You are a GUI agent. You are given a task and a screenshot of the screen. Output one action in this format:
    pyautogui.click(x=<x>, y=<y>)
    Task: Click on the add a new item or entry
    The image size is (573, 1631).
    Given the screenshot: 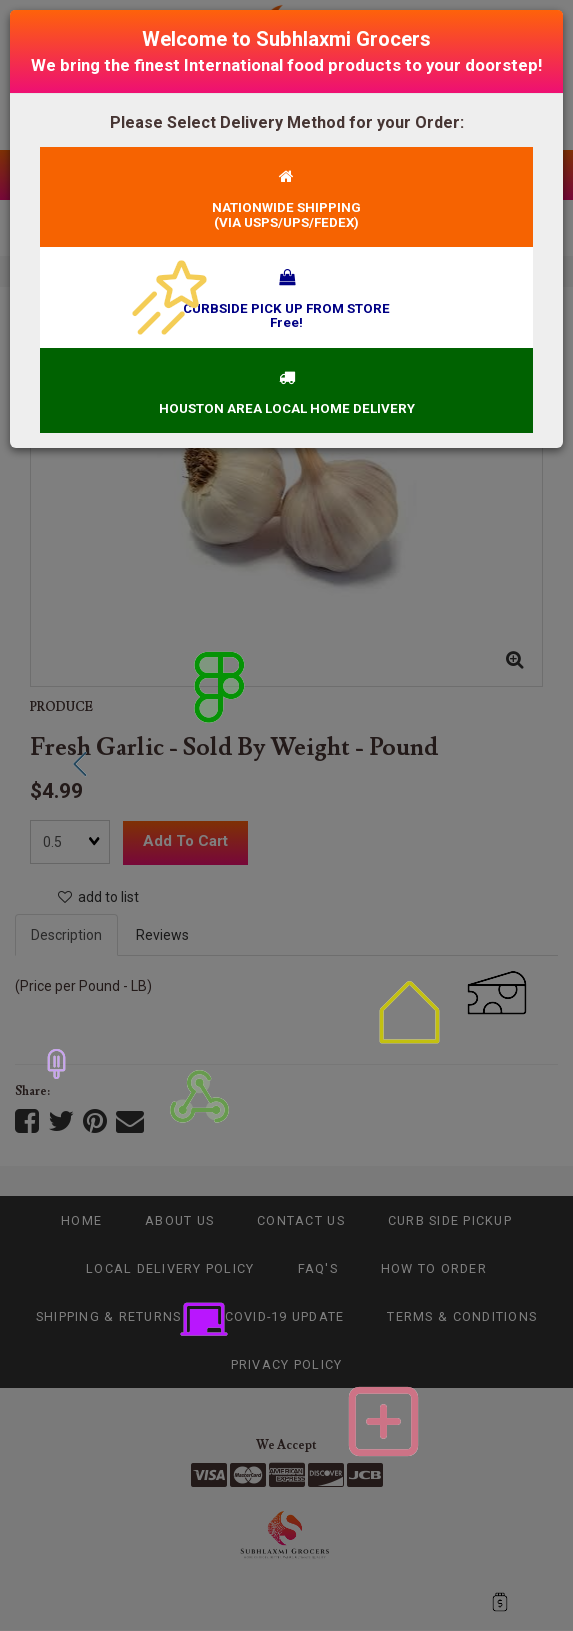 What is the action you would take?
    pyautogui.click(x=383, y=1421)
    